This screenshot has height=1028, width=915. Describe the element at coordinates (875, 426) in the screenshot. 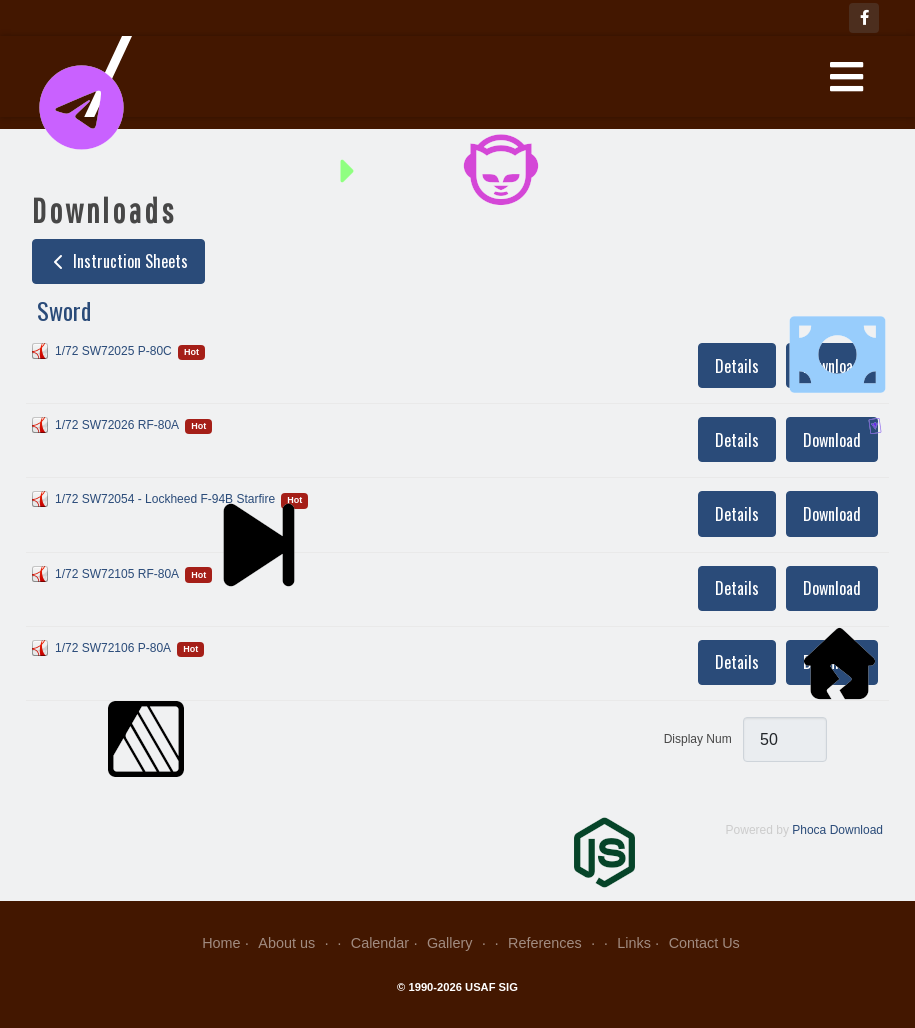

I see `open VitePress documentation site` at that location.